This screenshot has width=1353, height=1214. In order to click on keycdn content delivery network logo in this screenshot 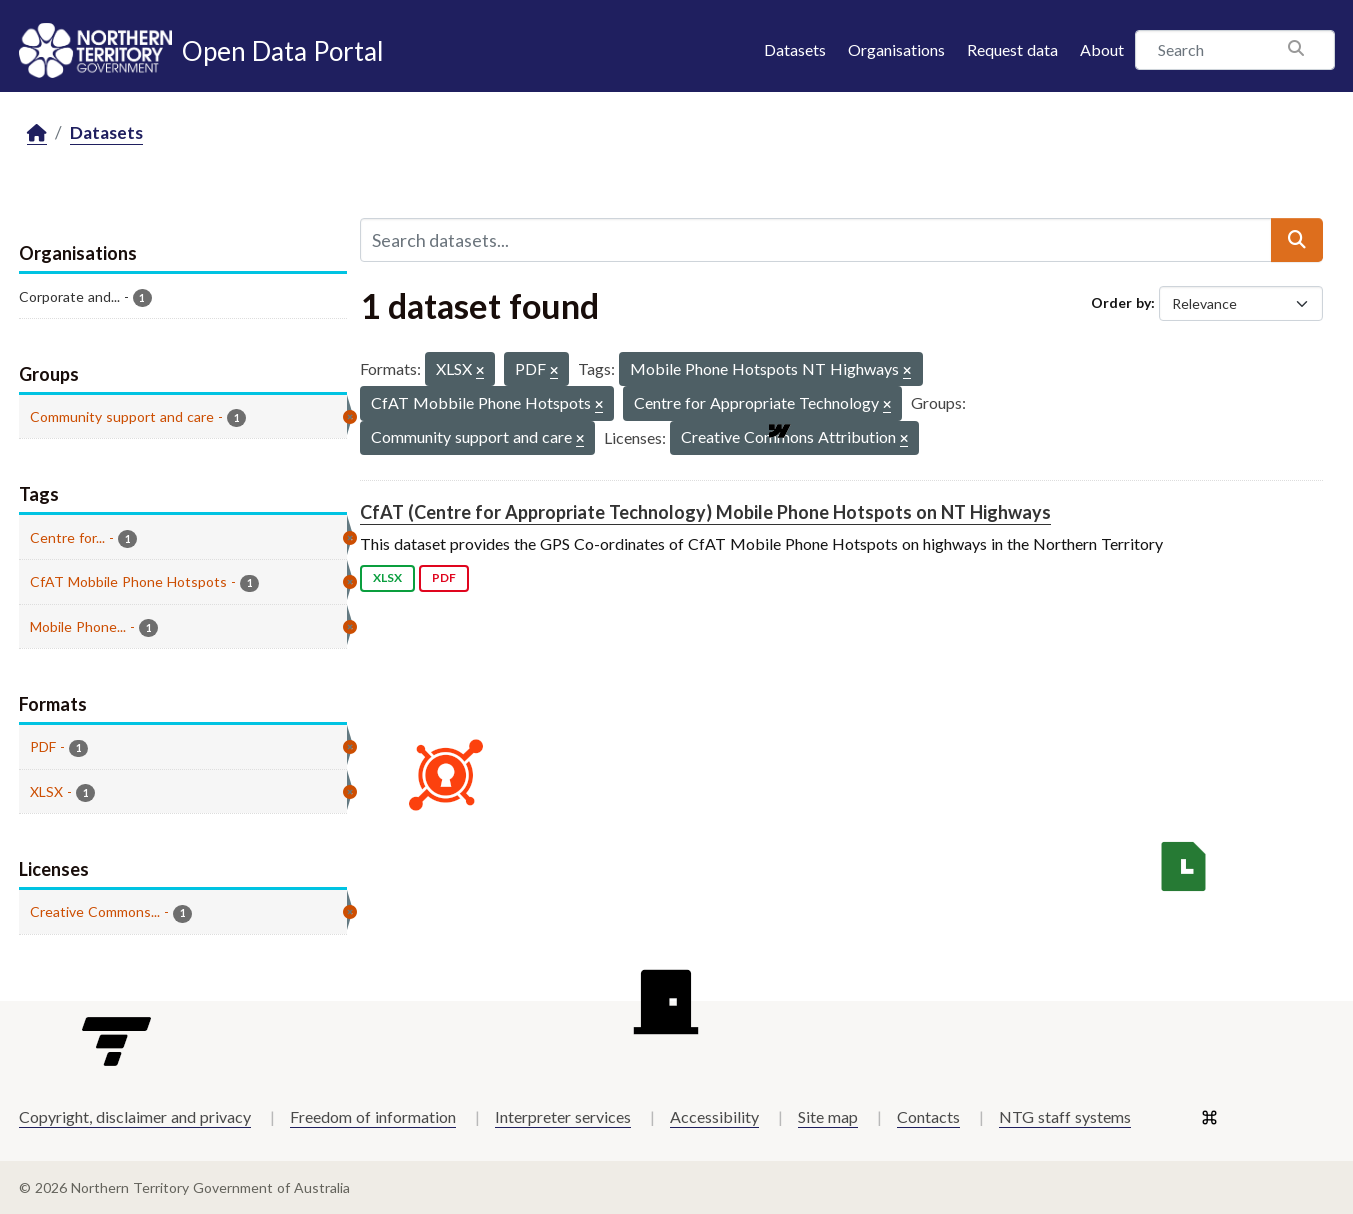, I will do `click(446, 775)`.